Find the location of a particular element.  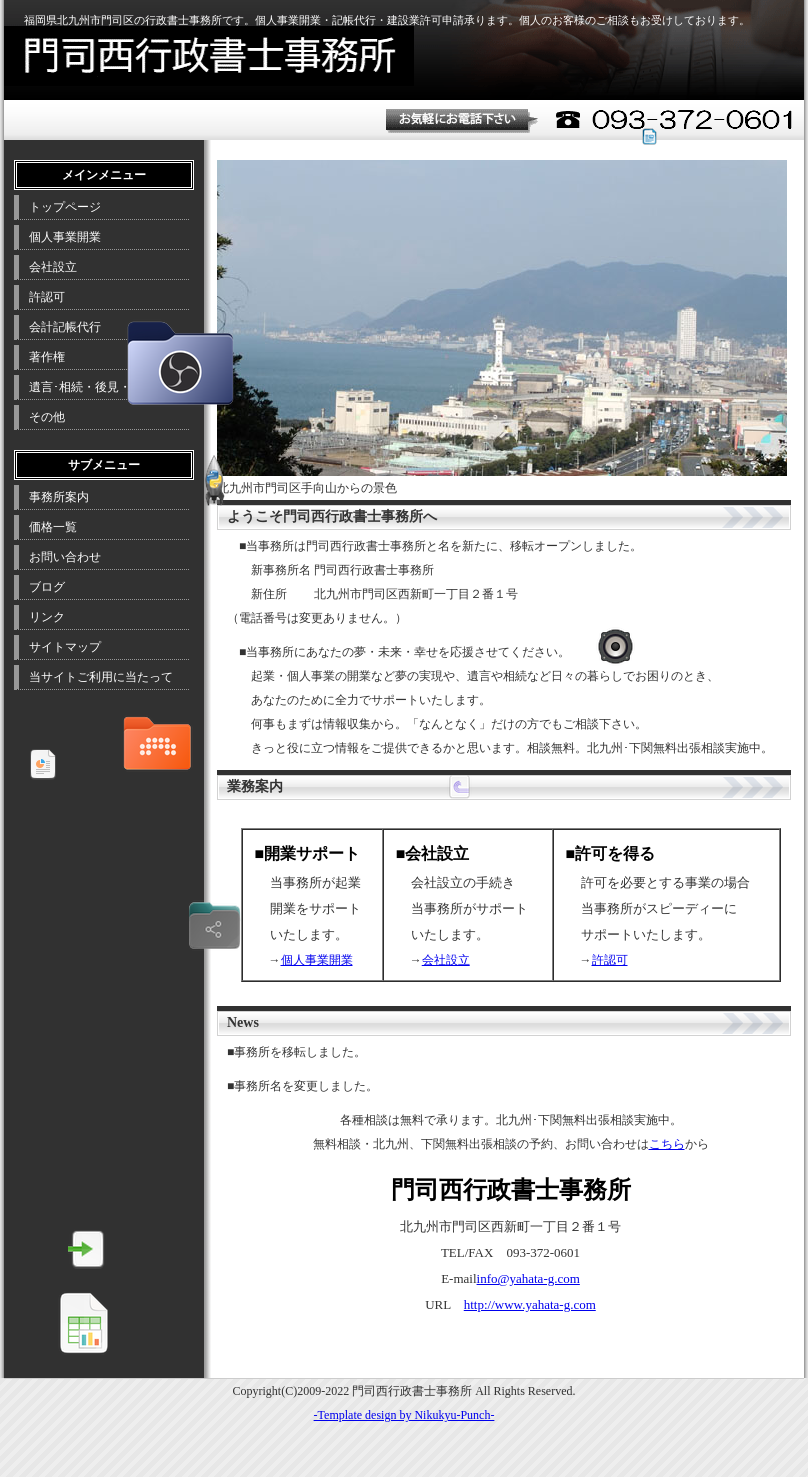

open a spreadsheet file is located at coordinates (84, 1323).